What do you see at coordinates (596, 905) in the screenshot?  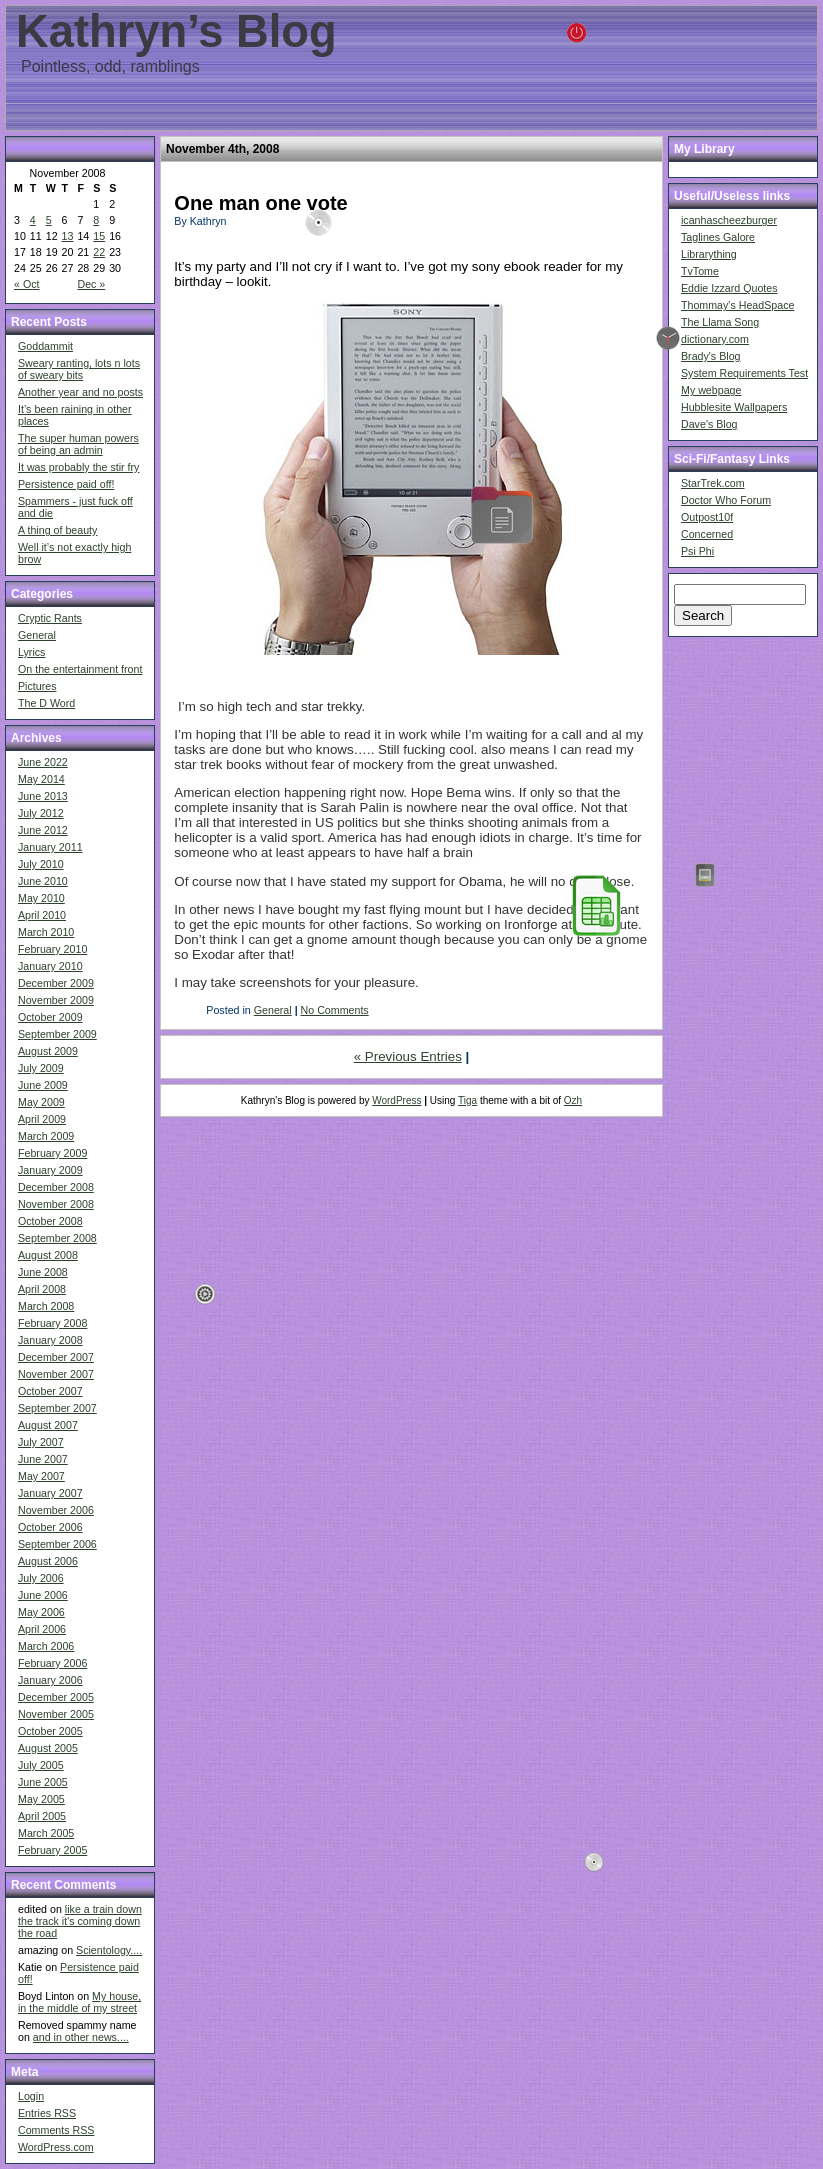 I see `open a libreoffice calc spreadsheet file` at bounding box center [596, 905].